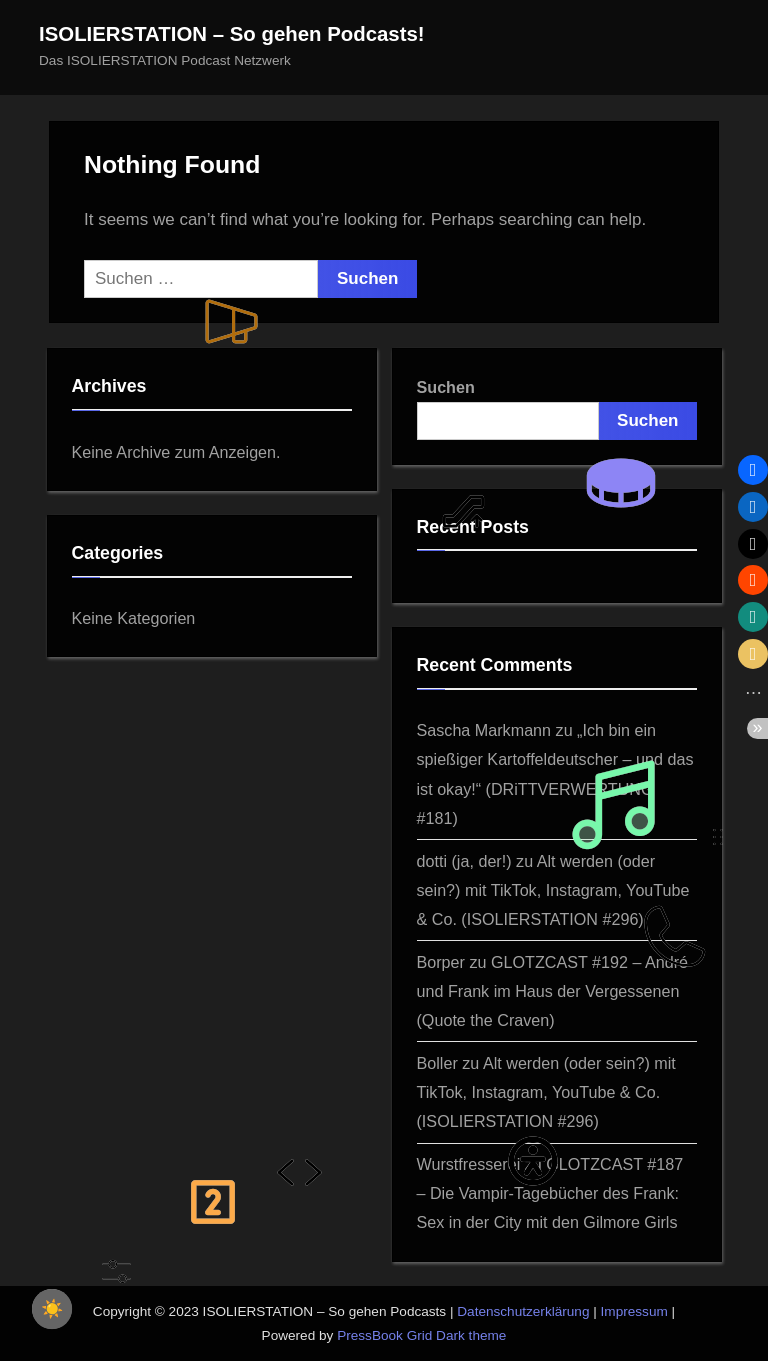  Describe the element at coordinates (229, 323) in the screenshot. I see `make an announcement` at that location.